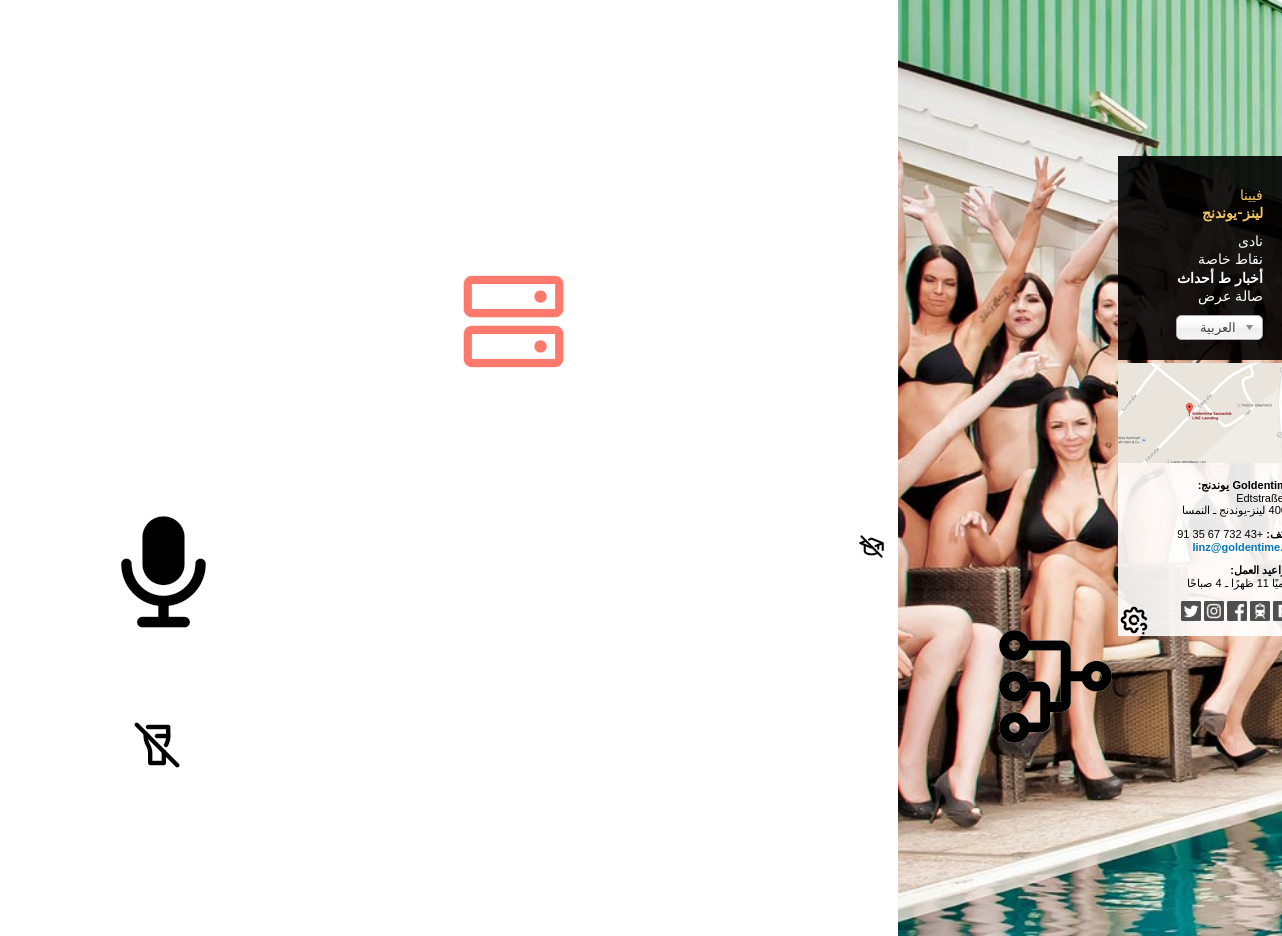 Image resolution: width=1282 pixels, height=936 pixels. I want to click on tap to start voice input, so click(163, 574).